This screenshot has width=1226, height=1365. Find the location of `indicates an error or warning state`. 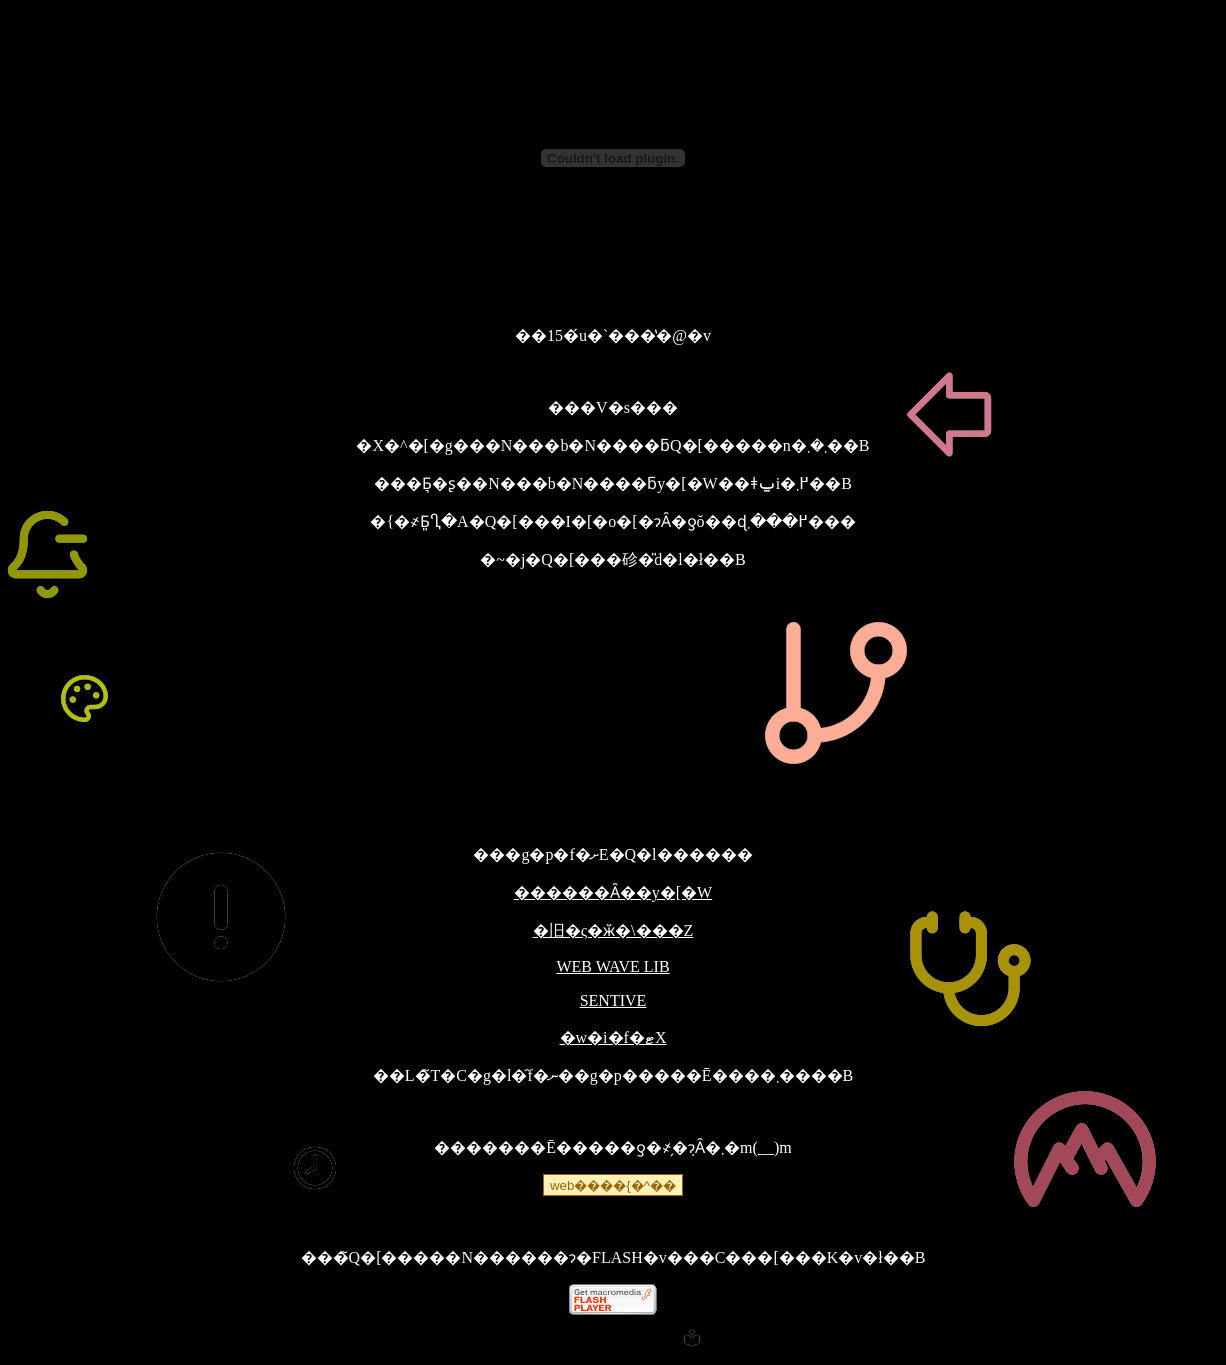

indicates an error or warning state is located at coordinates (221, 917).